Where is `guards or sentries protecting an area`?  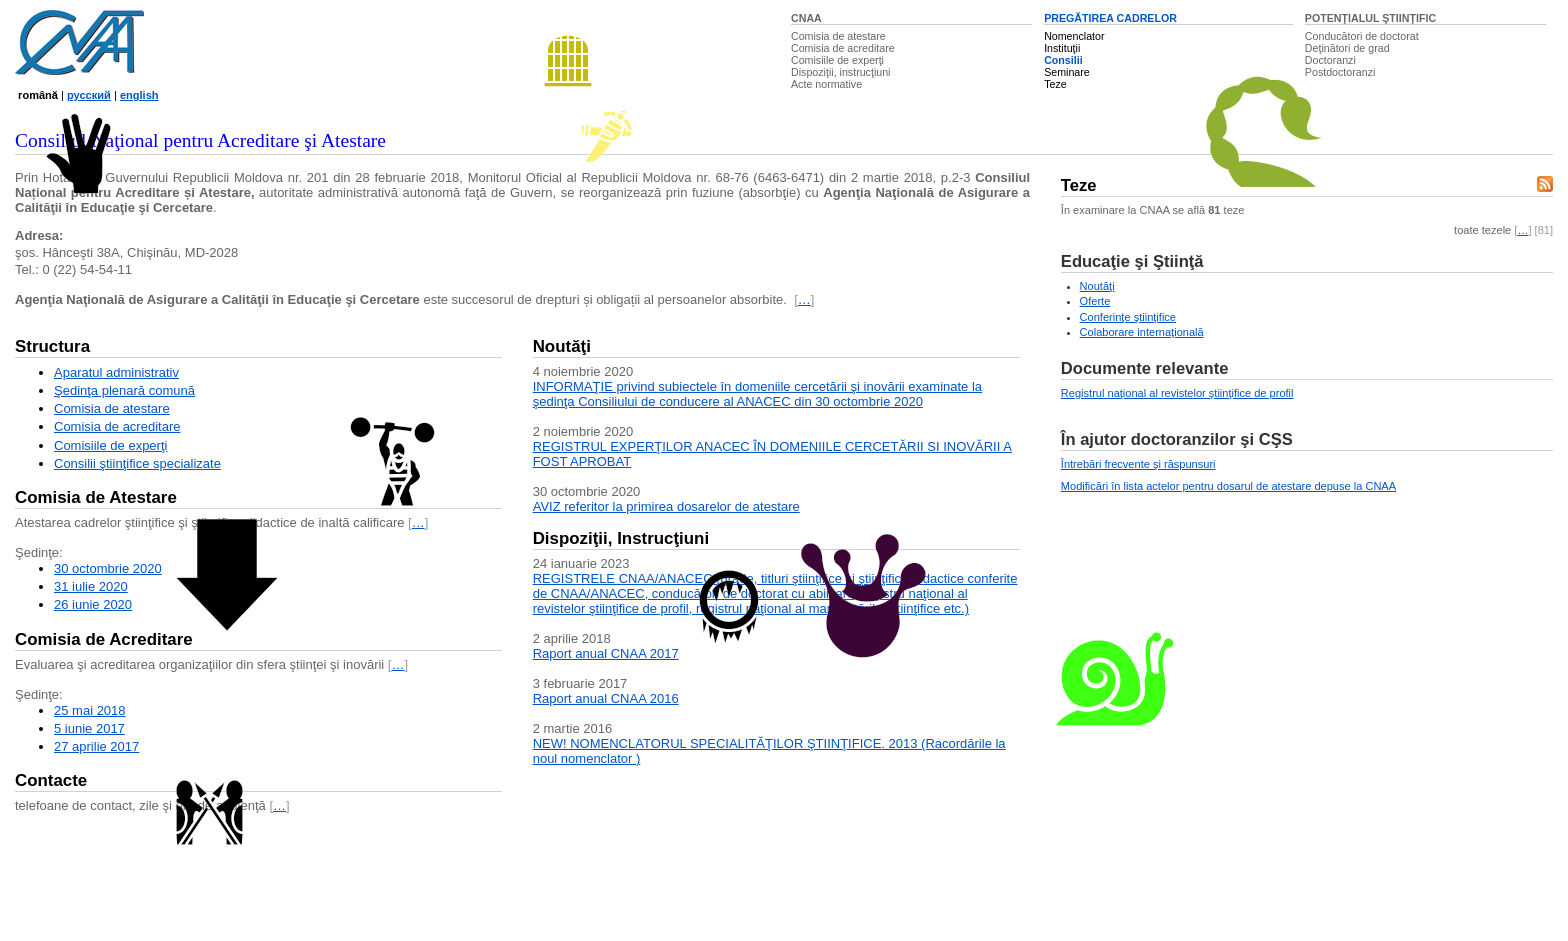
guards or sentries protecting an area is located at coordinates (209, 811).